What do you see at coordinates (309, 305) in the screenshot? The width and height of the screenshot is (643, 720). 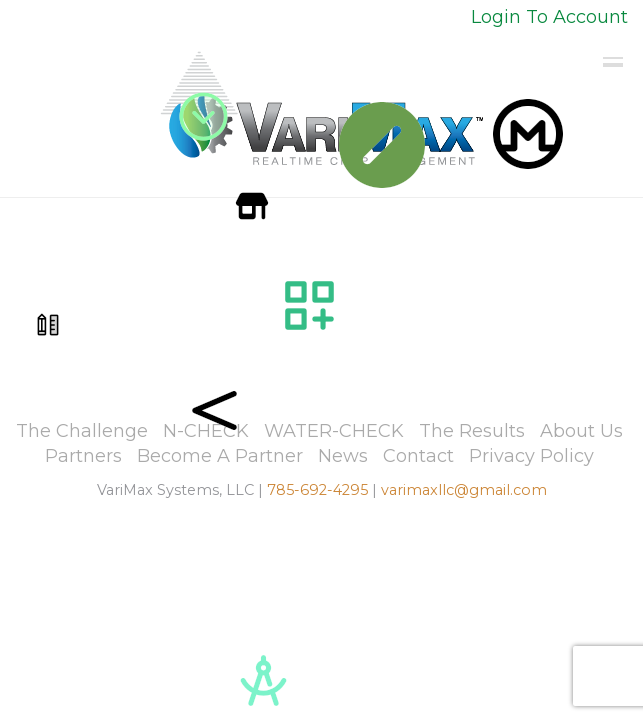 I see `add a new category` at bounding box center [309, 305].